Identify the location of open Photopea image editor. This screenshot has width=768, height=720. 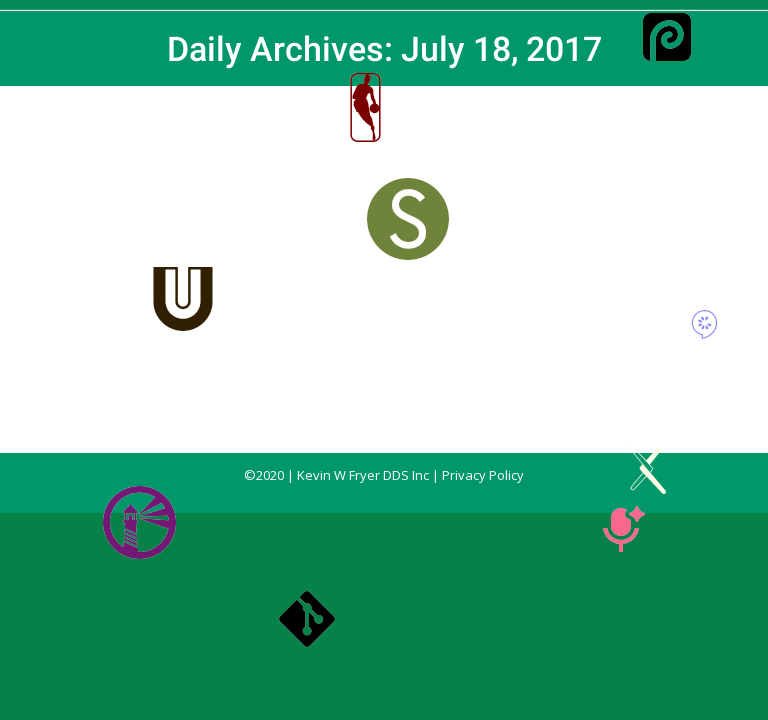
(667, 37).